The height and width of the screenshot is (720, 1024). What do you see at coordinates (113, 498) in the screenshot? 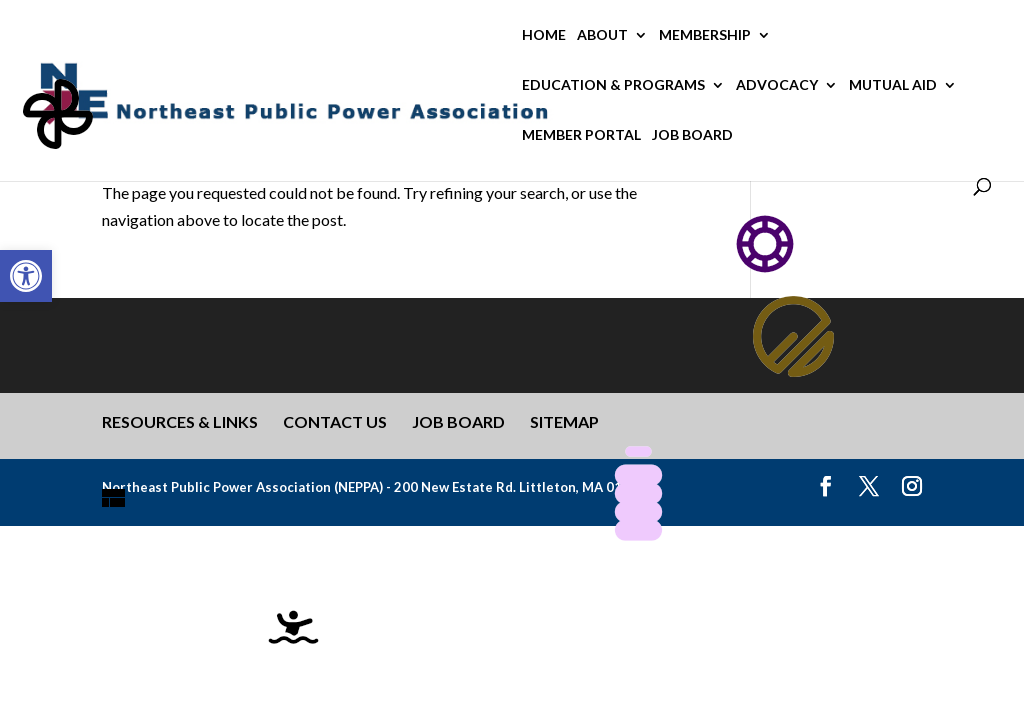
I see `switch to compact view mode` at bounding box center [113, 498].